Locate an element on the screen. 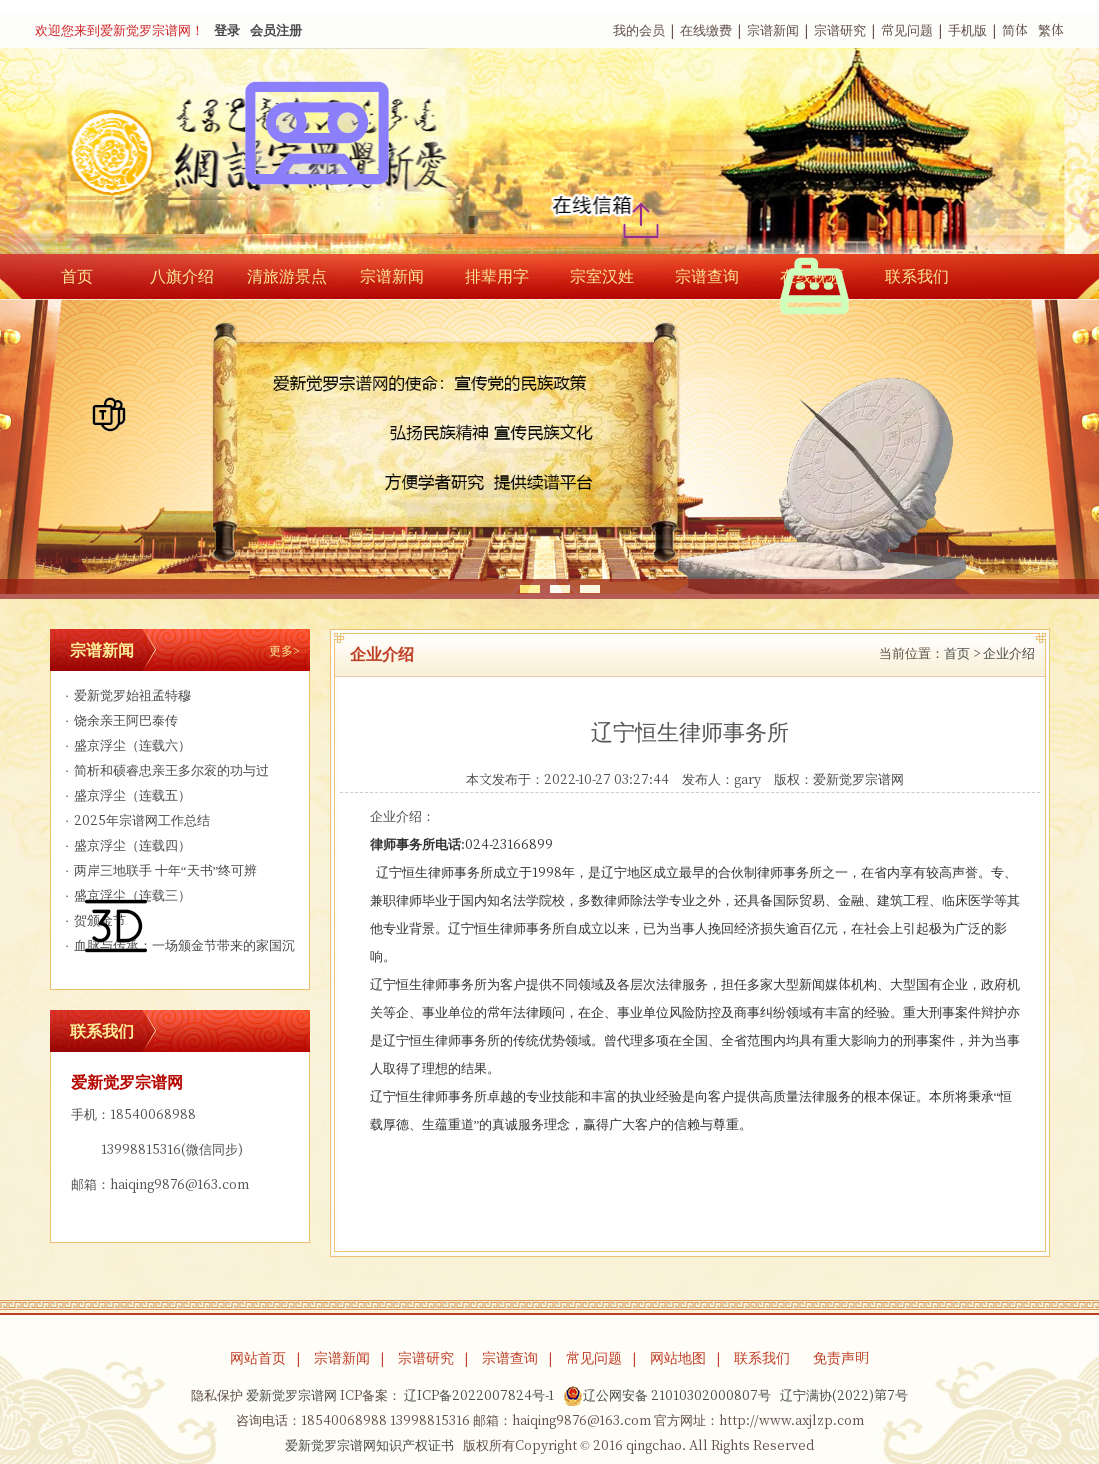 The width and height of the screenshot is (1099, 1464). upload a file or document is located at coordinates (641, 222).